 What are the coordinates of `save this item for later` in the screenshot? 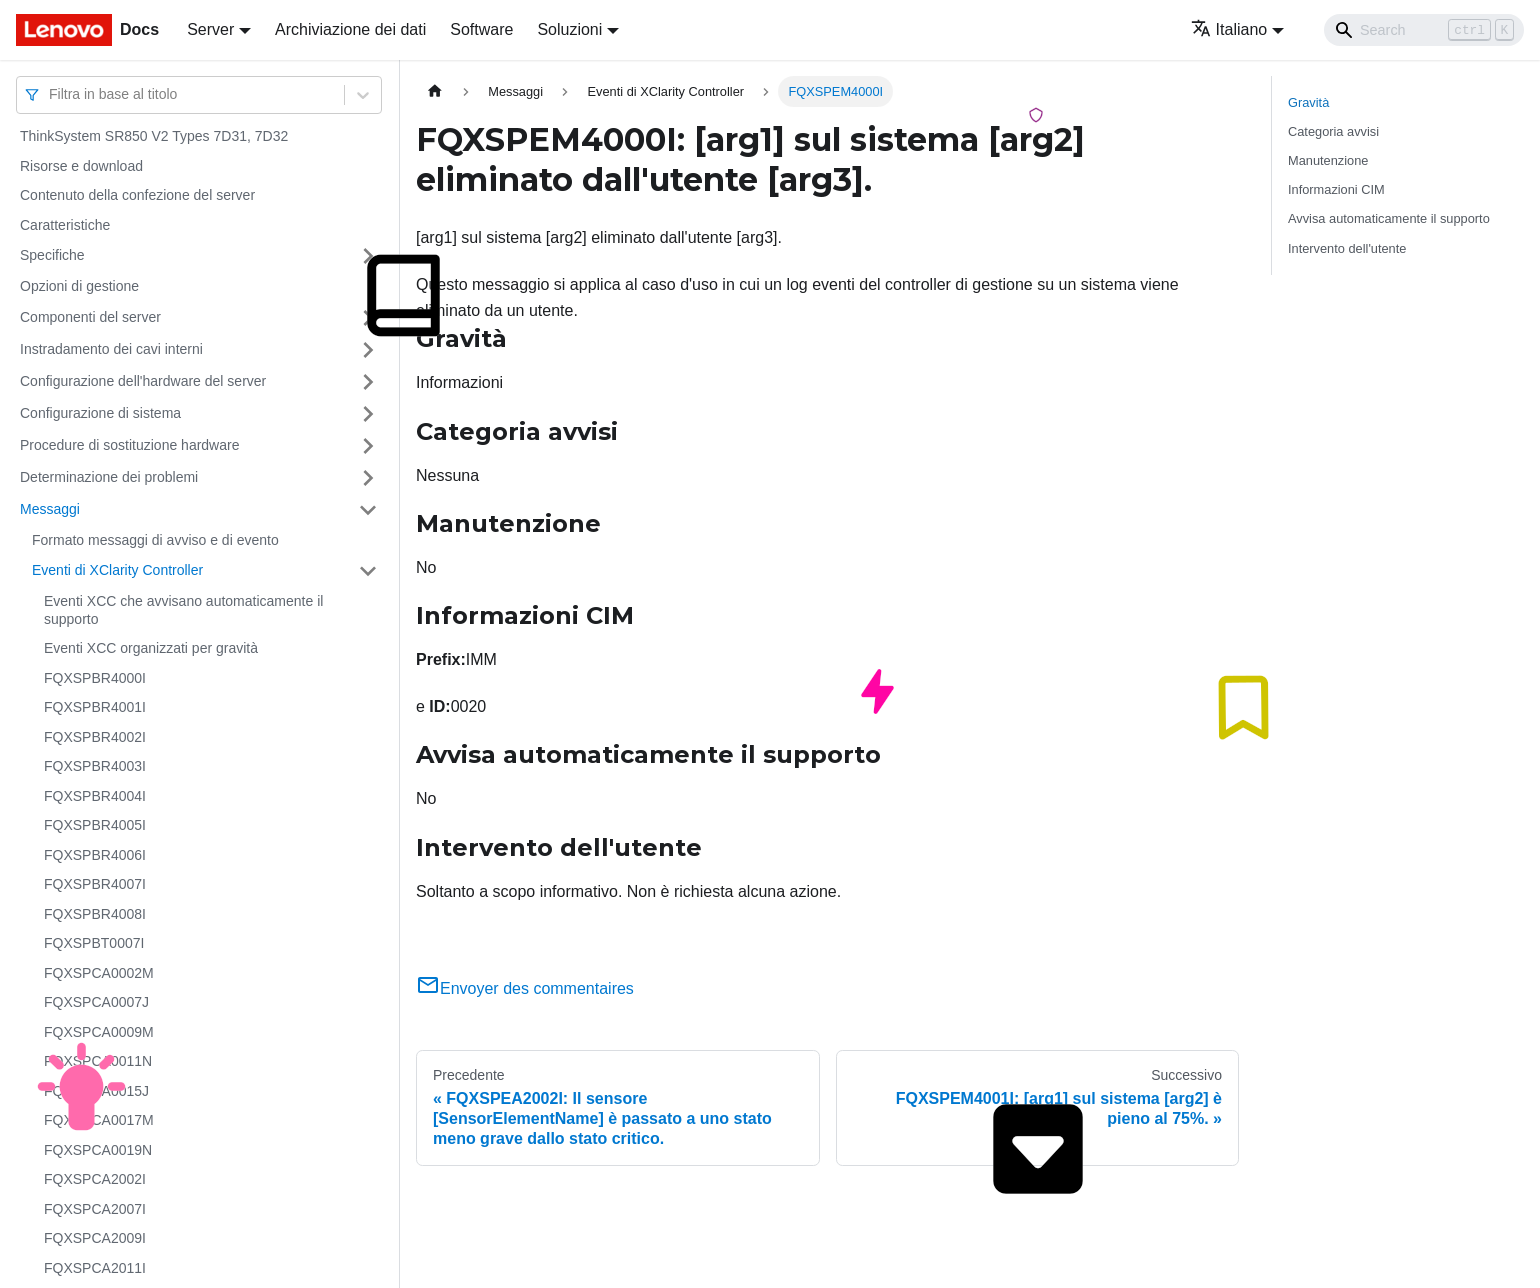 It's located at (1243, 707).